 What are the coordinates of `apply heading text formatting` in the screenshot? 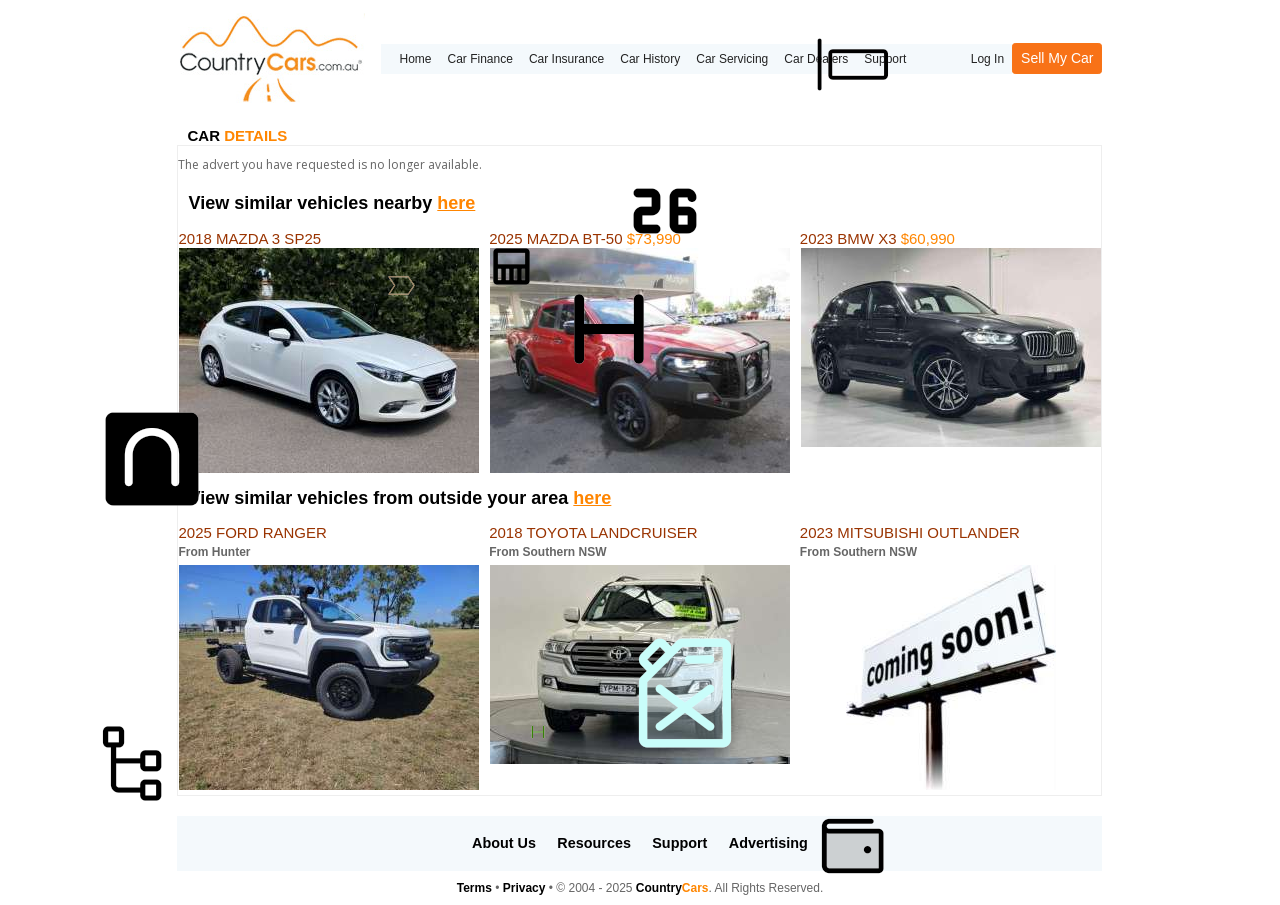 It's located at (609, 329).